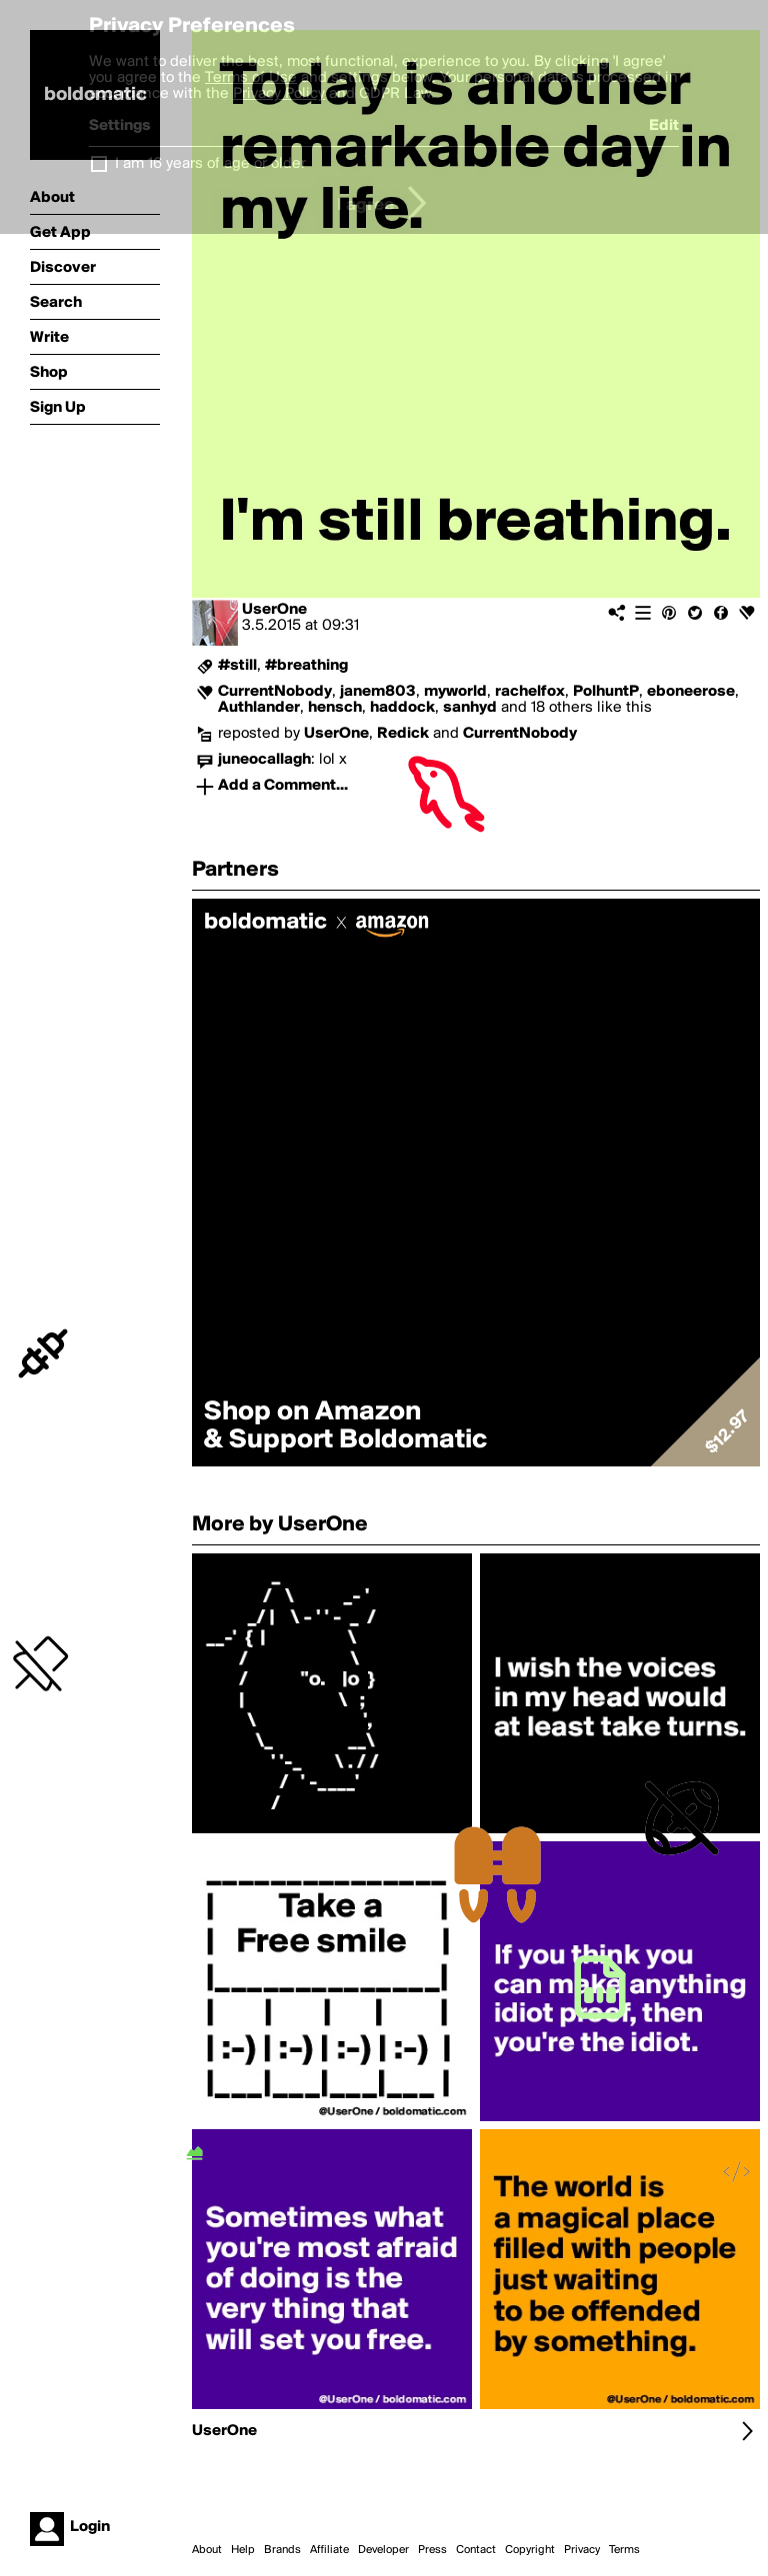  What do you see at coordinates (497, 1874) in the screenshot?
I see `activate boost or turbo mode` at bounding box center [497, 1874].